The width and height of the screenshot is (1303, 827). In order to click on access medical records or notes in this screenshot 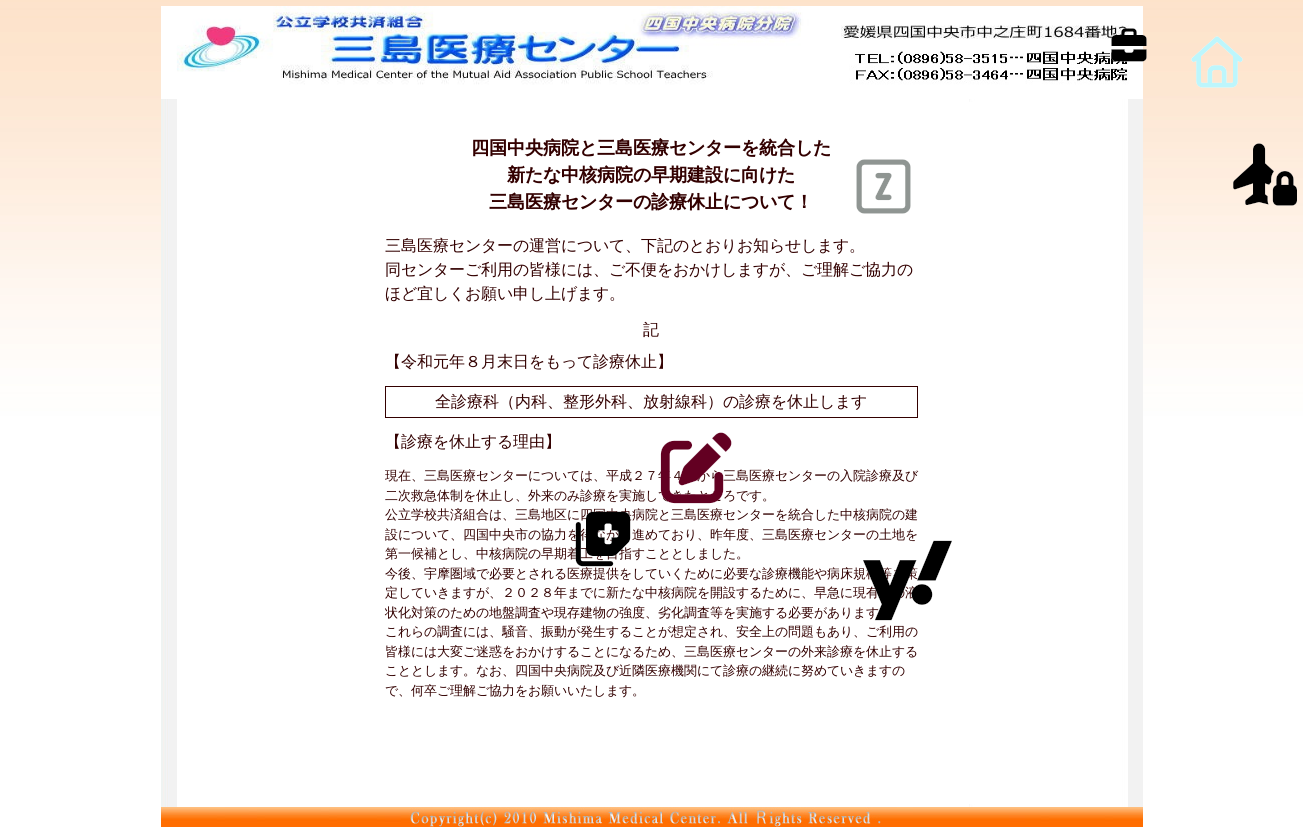, I will do `click(603, 539)`.